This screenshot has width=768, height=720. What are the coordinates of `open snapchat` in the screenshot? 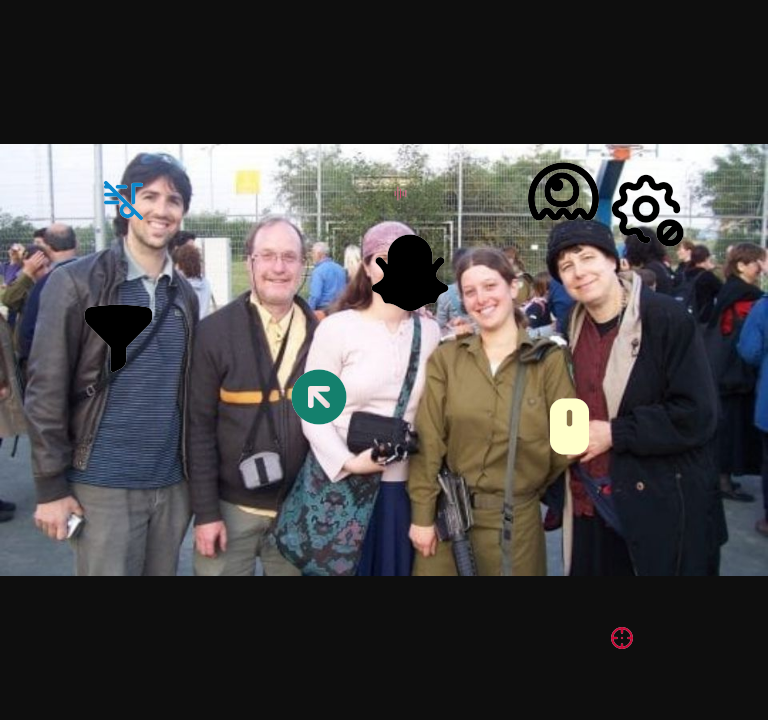 It's located at (410, 273).